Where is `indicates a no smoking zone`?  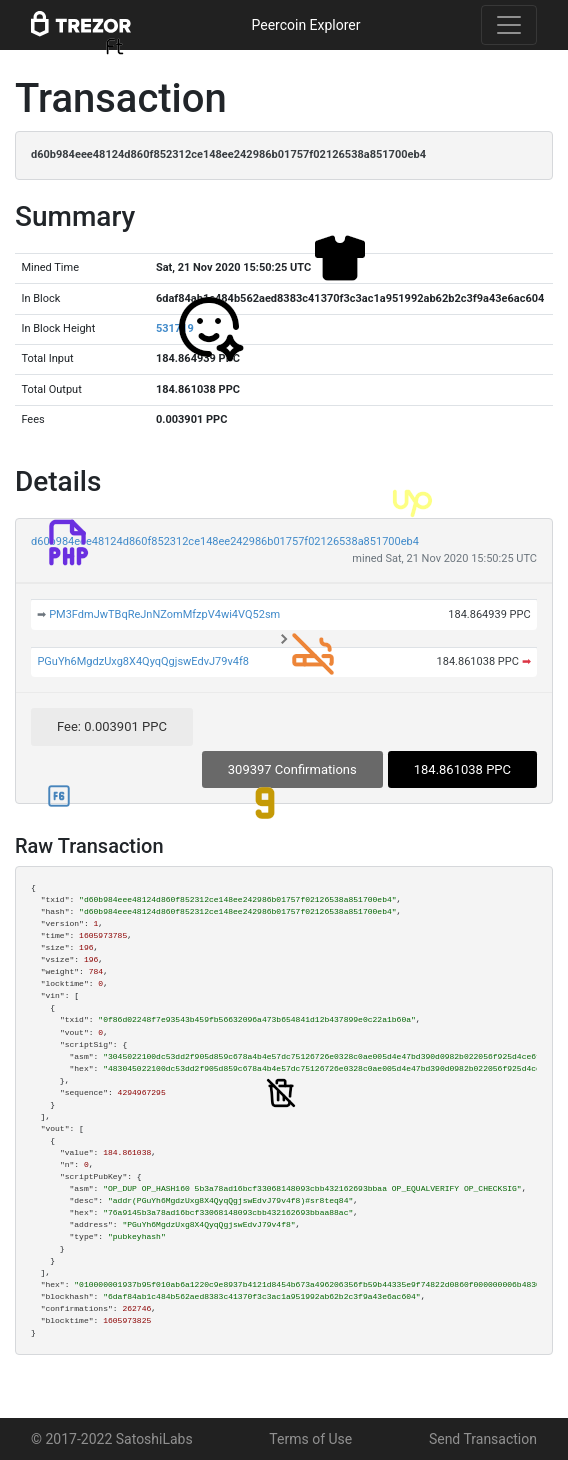 indicates a no smoking zone is located at coordinates (313, 654).